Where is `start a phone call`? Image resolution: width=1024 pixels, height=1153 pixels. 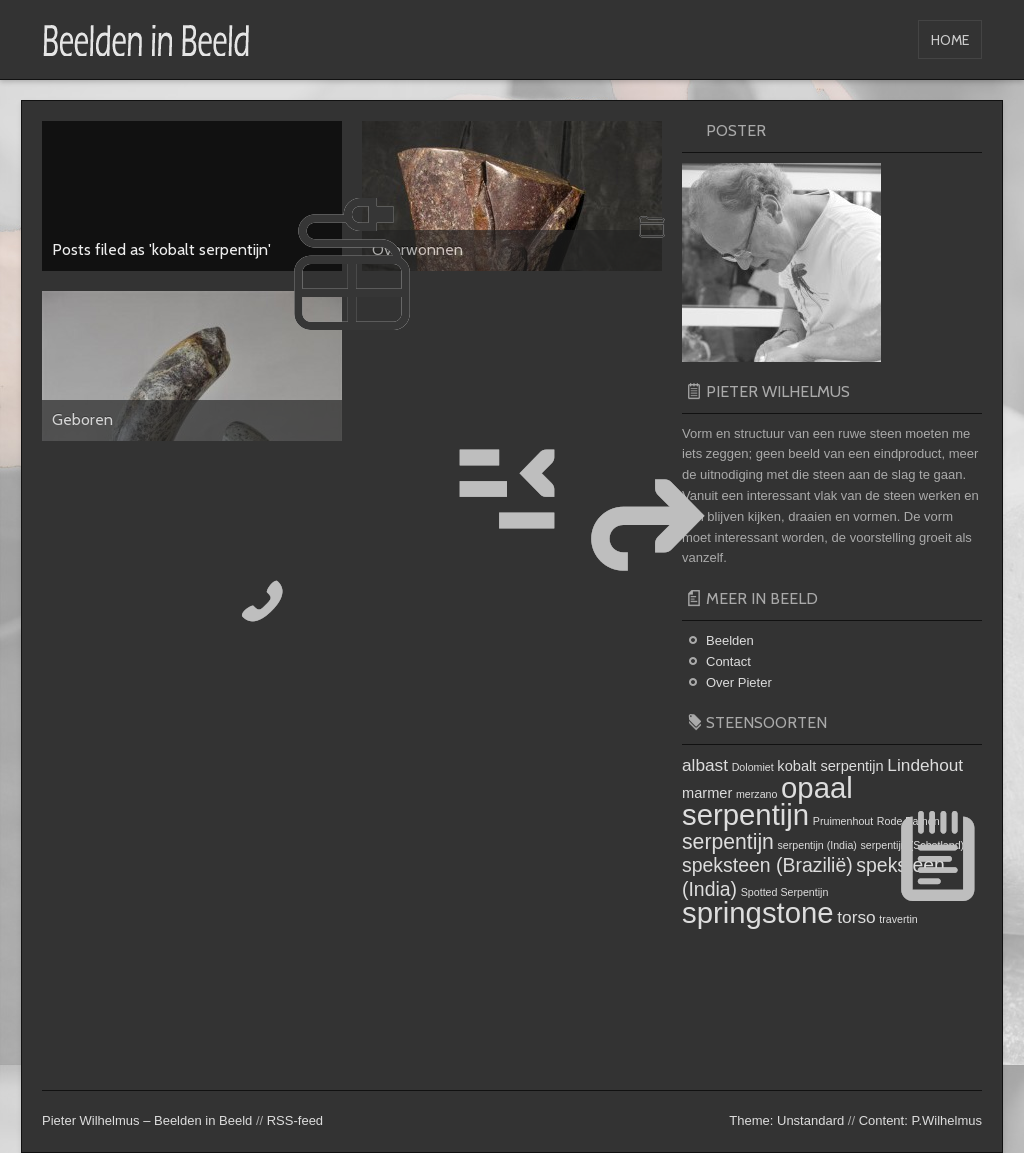 start a phone call is located at coordinates (262, 601).